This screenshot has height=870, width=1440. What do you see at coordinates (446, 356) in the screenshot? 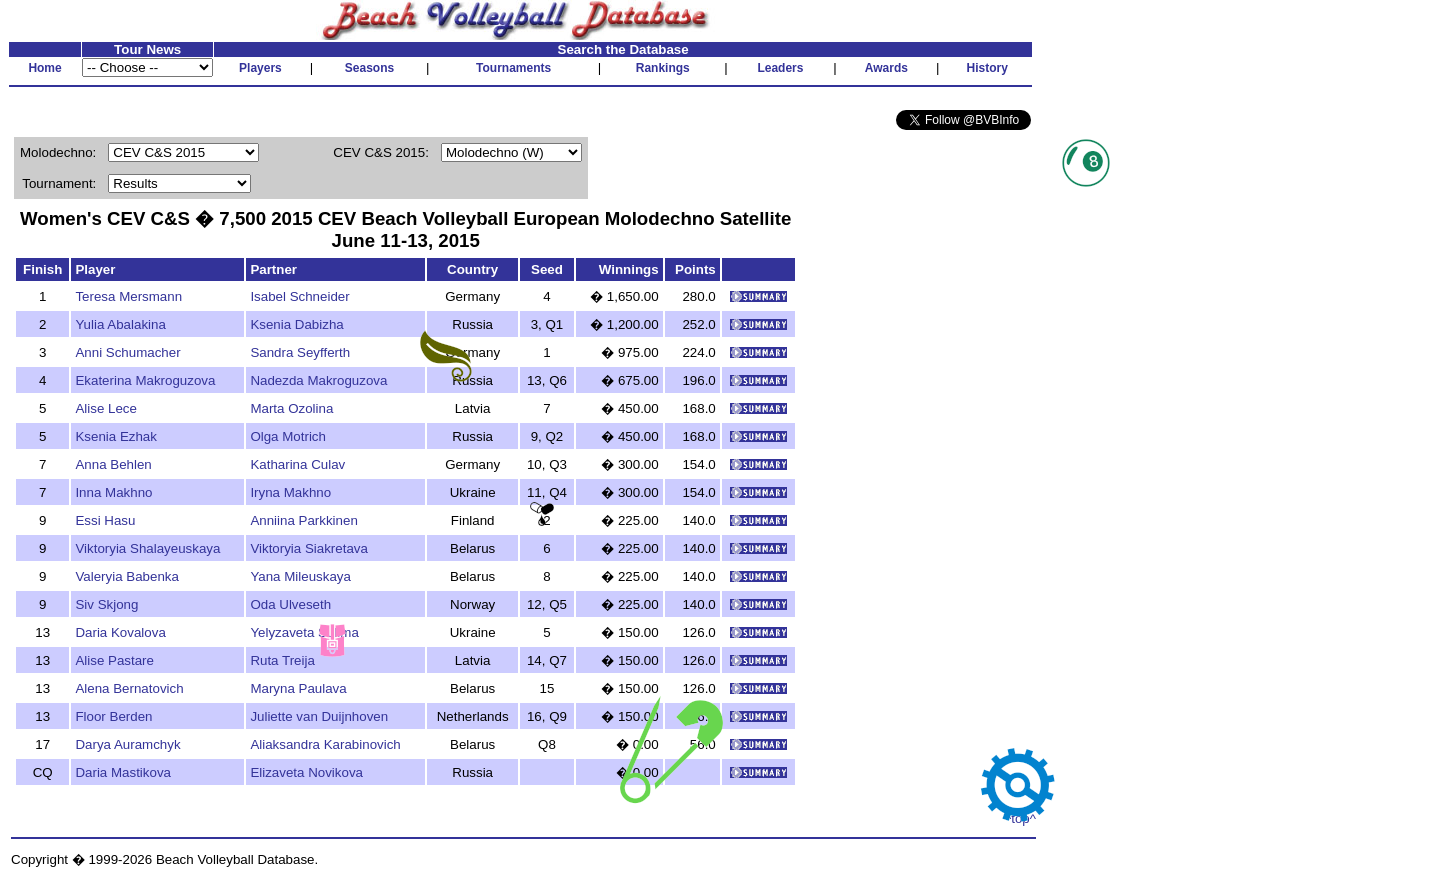
I see `indicates natural or organic content` at bounding box center [446, 356].